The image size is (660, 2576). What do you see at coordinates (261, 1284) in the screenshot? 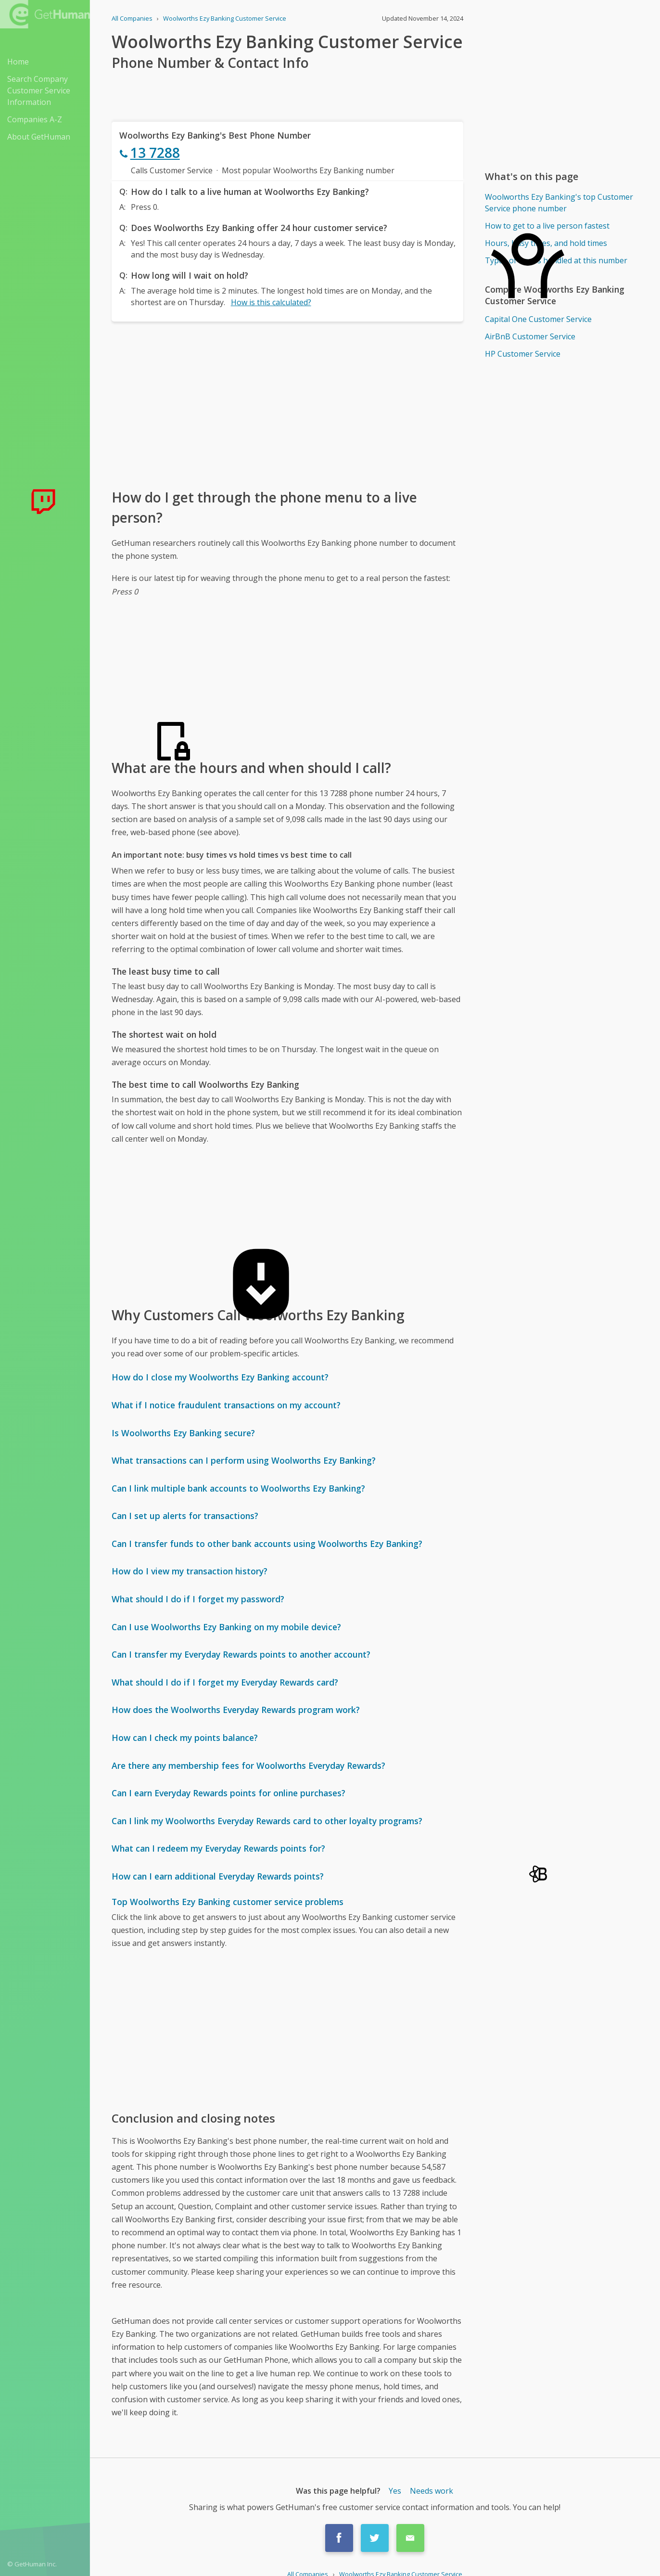
I see `scroll to the bottom of the page` at bounding box center [261, 1284].